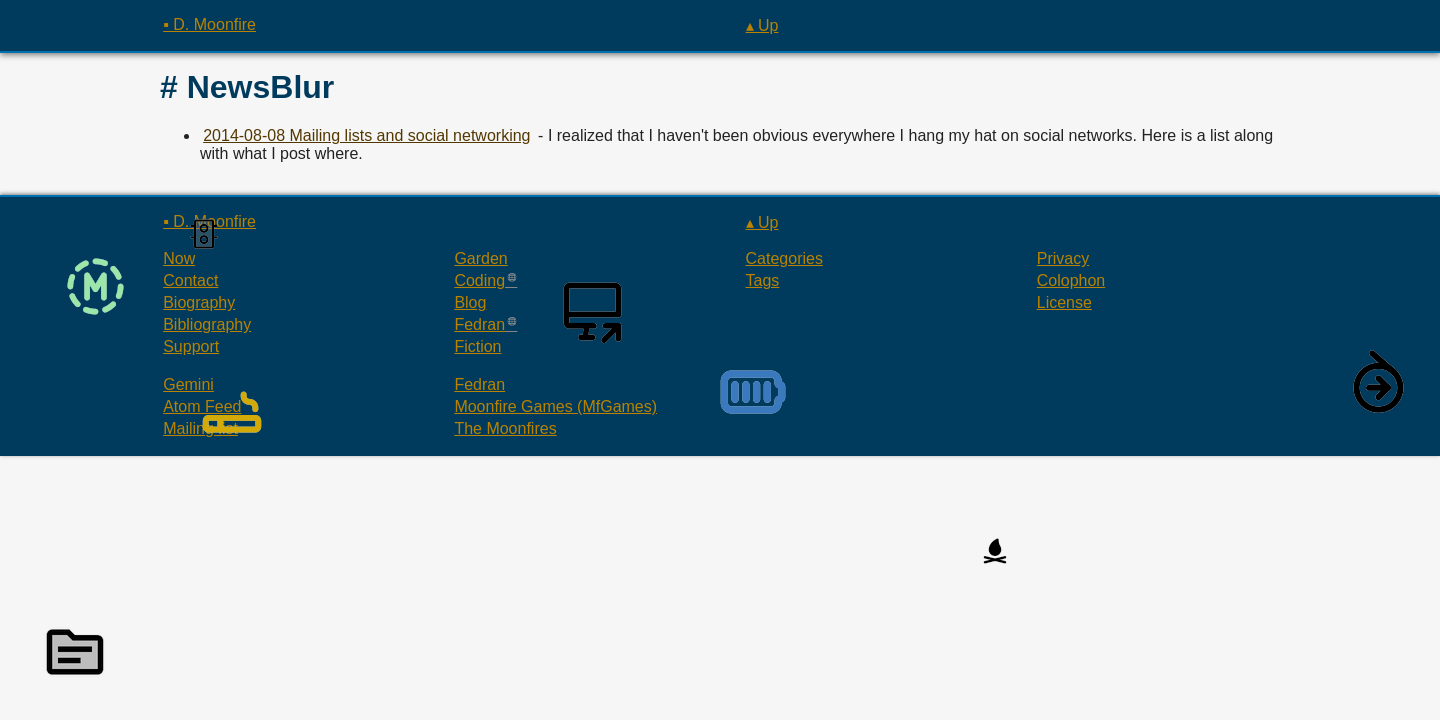  I want to click on traffic or signal status indicator, so click(204, 234).